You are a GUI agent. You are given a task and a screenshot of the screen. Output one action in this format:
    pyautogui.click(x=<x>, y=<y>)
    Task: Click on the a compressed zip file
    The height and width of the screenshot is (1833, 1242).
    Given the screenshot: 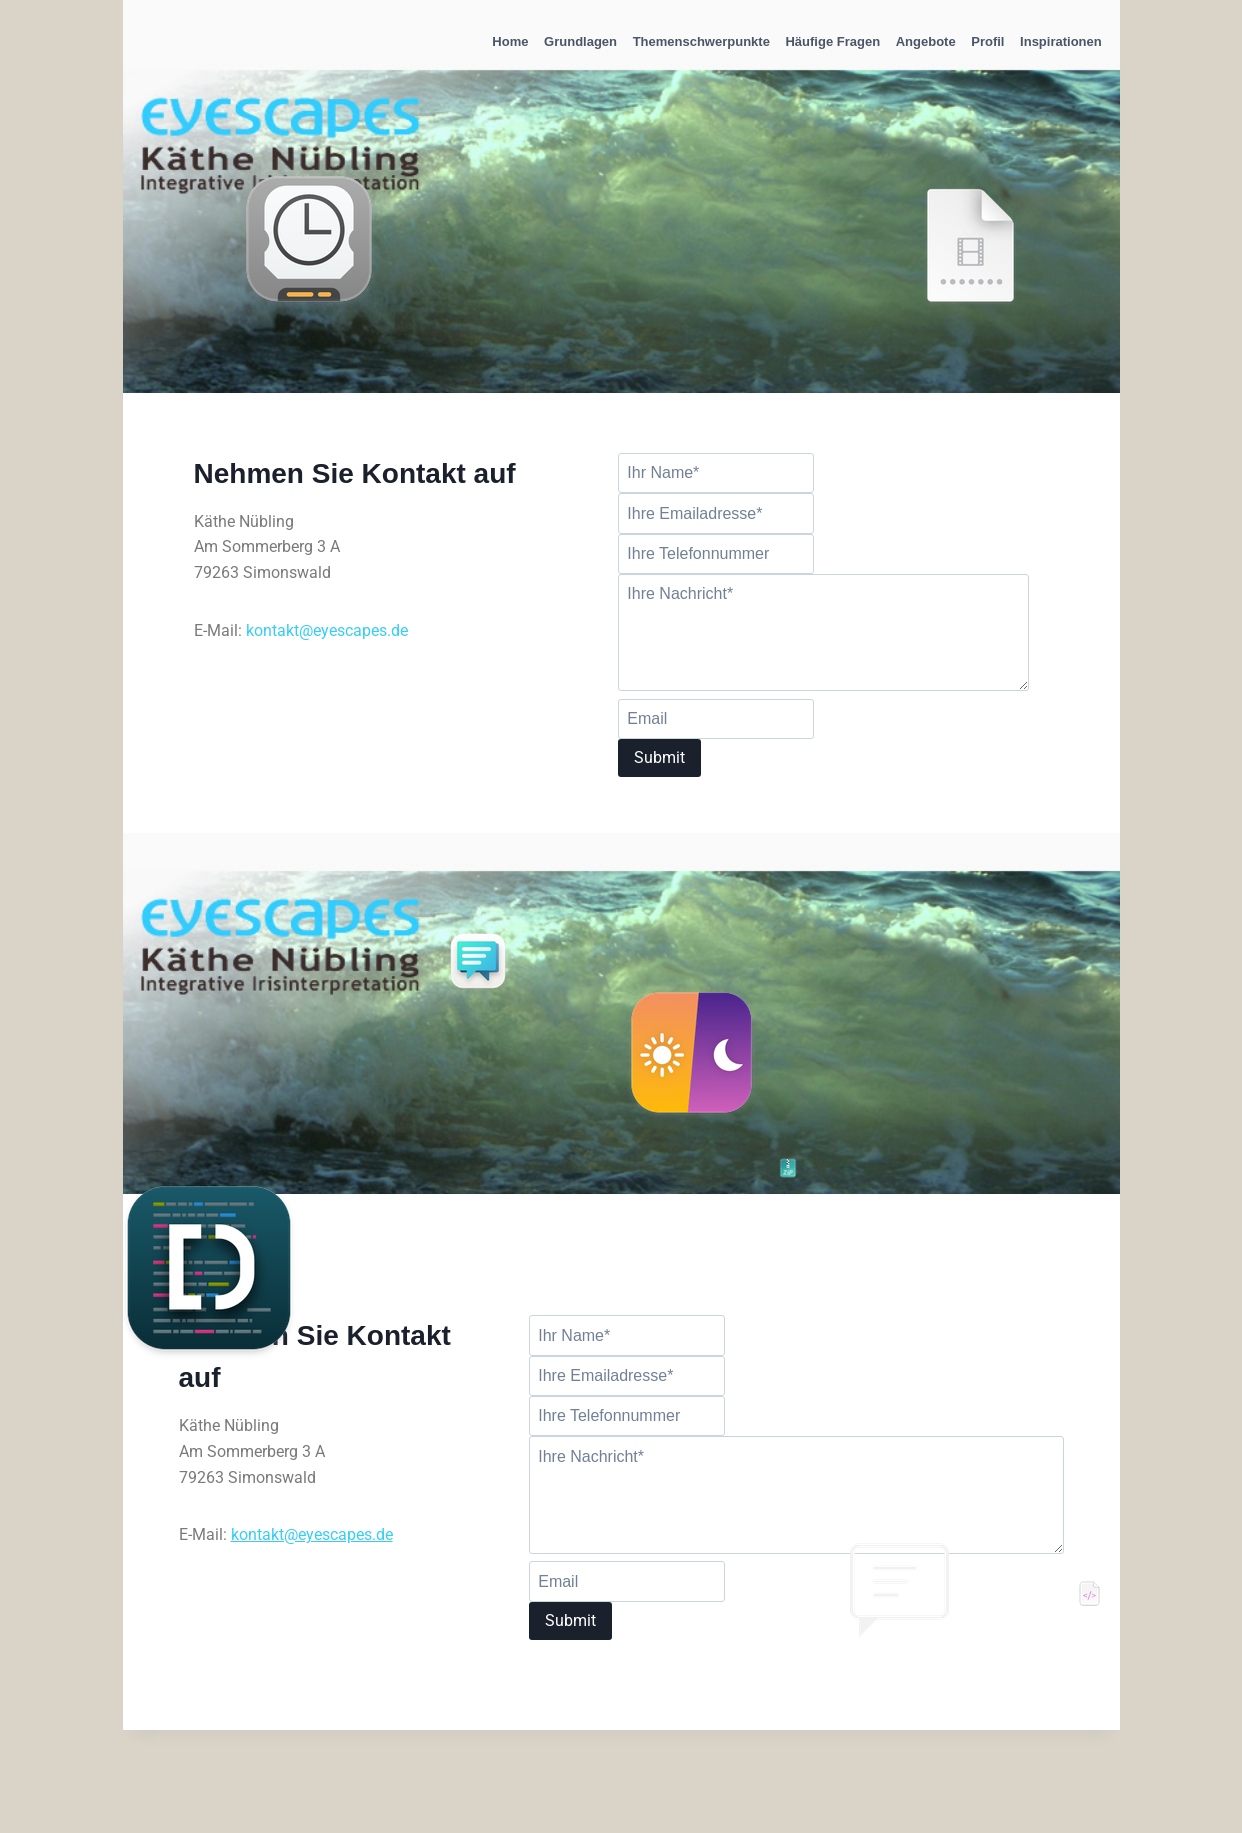 What is the action you would take?
    pyautogui.click(x=788, y=1168)
    